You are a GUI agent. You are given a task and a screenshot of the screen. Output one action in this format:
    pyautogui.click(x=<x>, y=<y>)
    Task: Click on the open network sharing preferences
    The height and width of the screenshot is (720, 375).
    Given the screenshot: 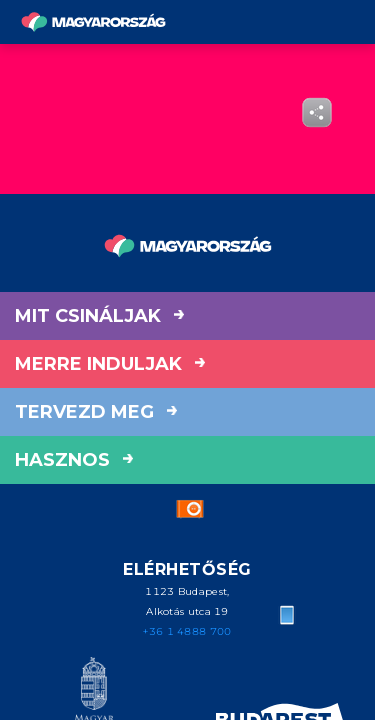 What is the action you would take?
    pyautogui.click(x=317, y=113)
    